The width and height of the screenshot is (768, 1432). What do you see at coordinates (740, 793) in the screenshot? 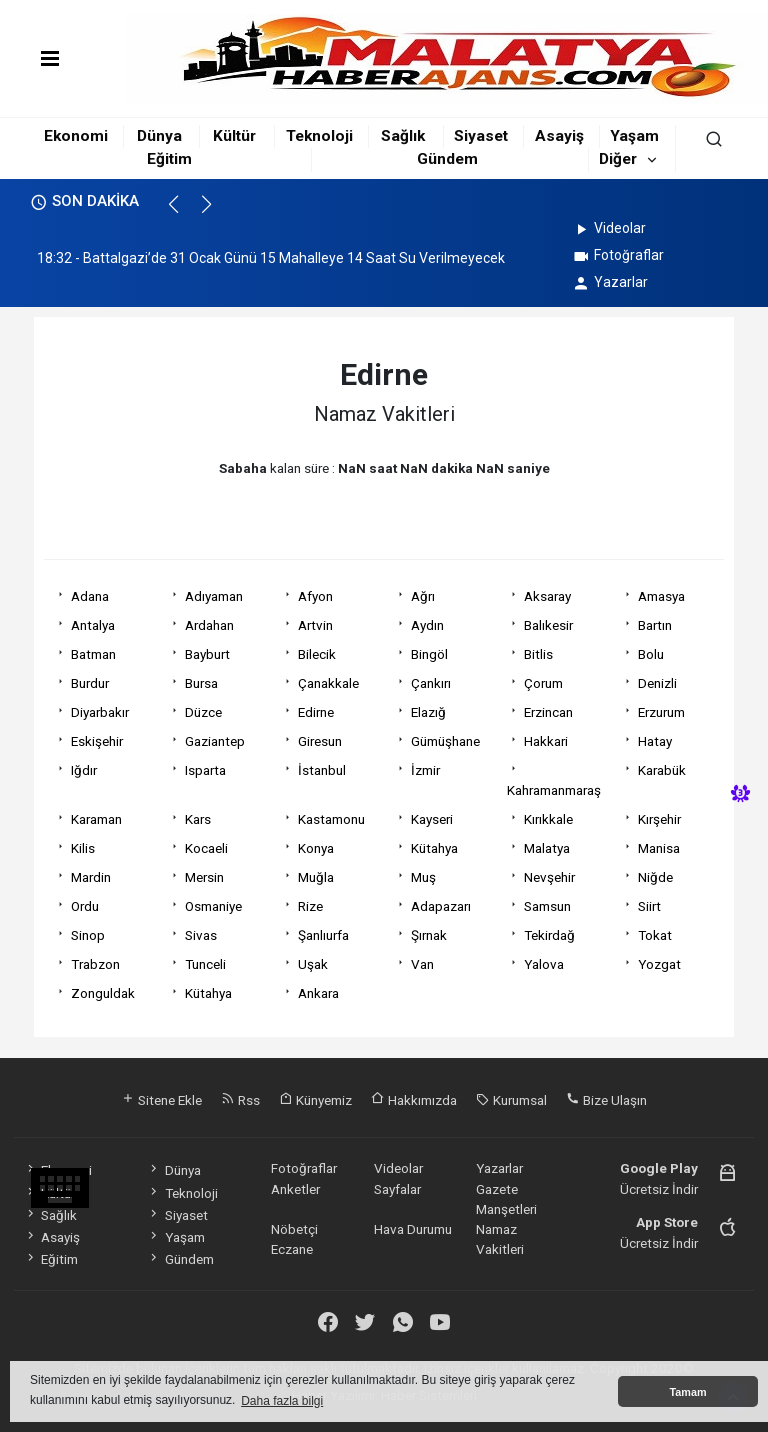
I see `indicates third place ranking or bronze medal status` at bounding box center [740, 793].